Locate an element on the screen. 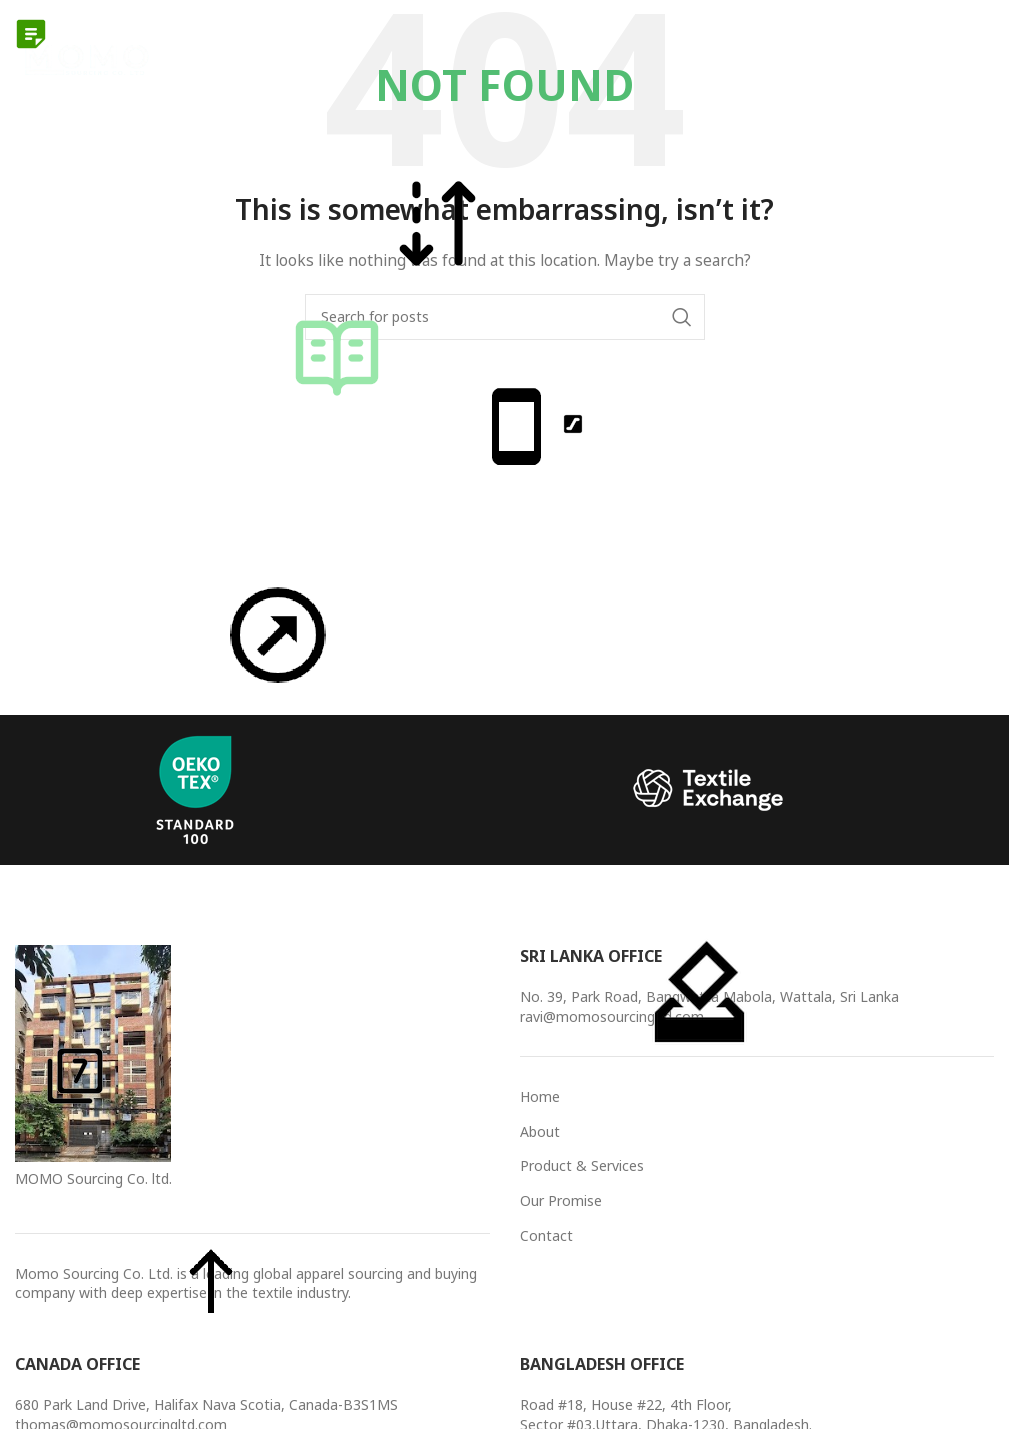 Image resolution: width=1009 pixels, height=1429 pixels. view document or ebook reader is located at coordinates (337, 358).